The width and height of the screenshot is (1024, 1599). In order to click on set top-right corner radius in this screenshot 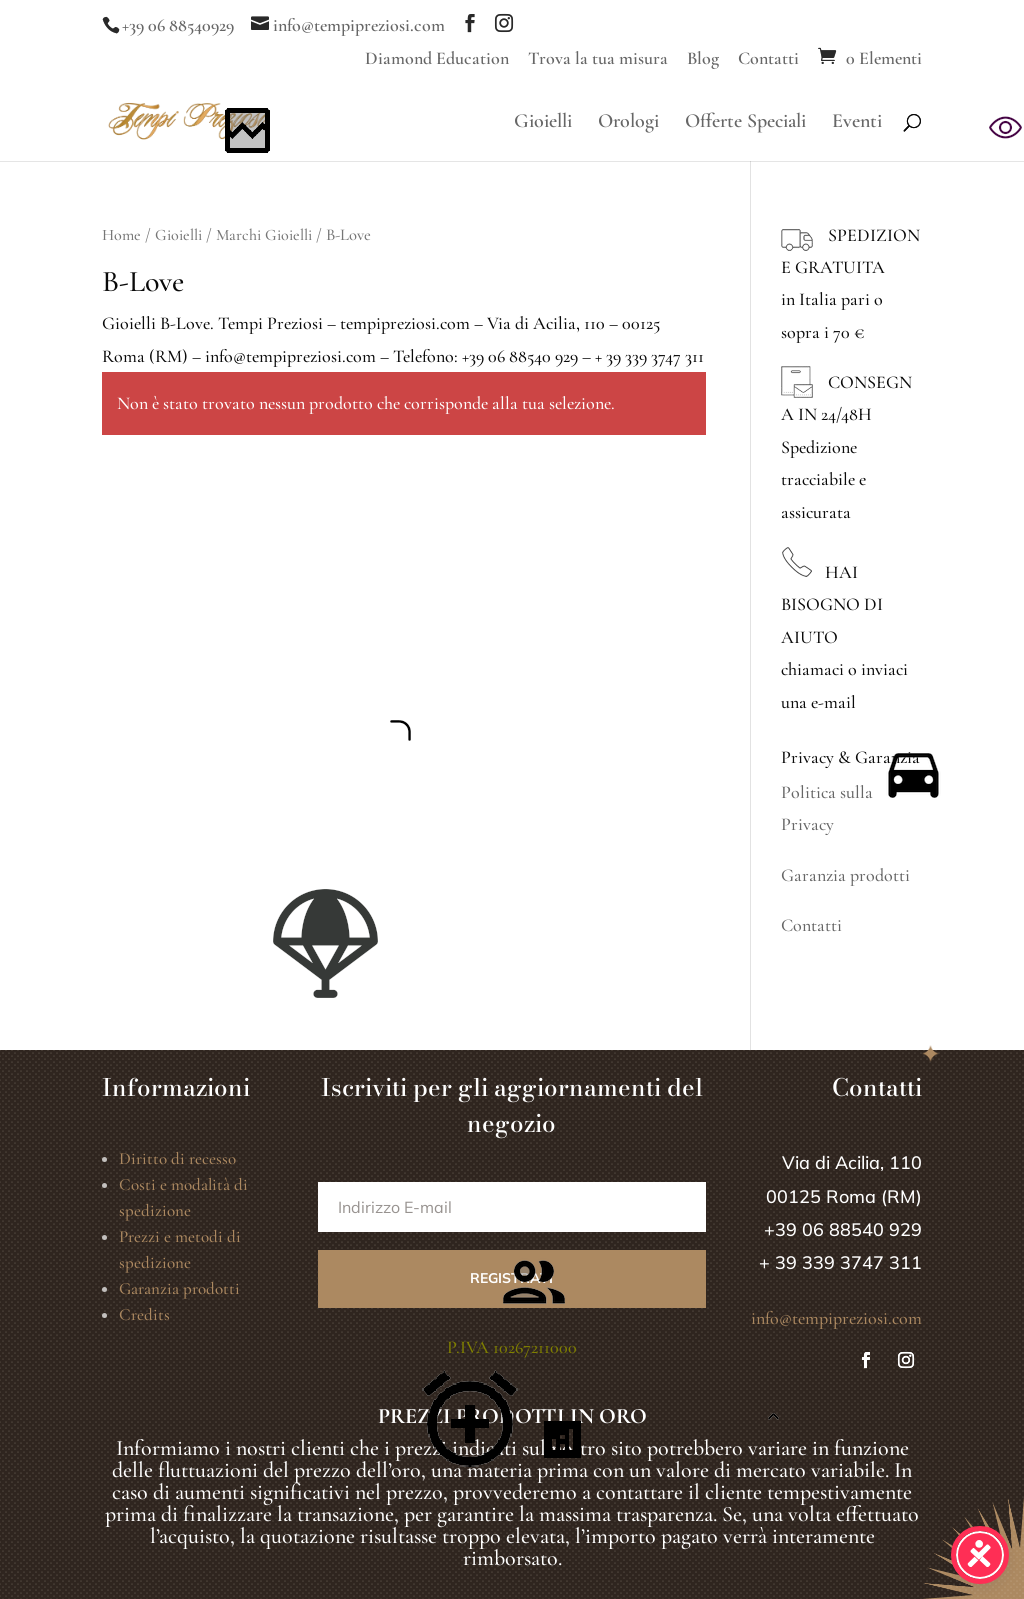, I will do `click(400, 730)`.